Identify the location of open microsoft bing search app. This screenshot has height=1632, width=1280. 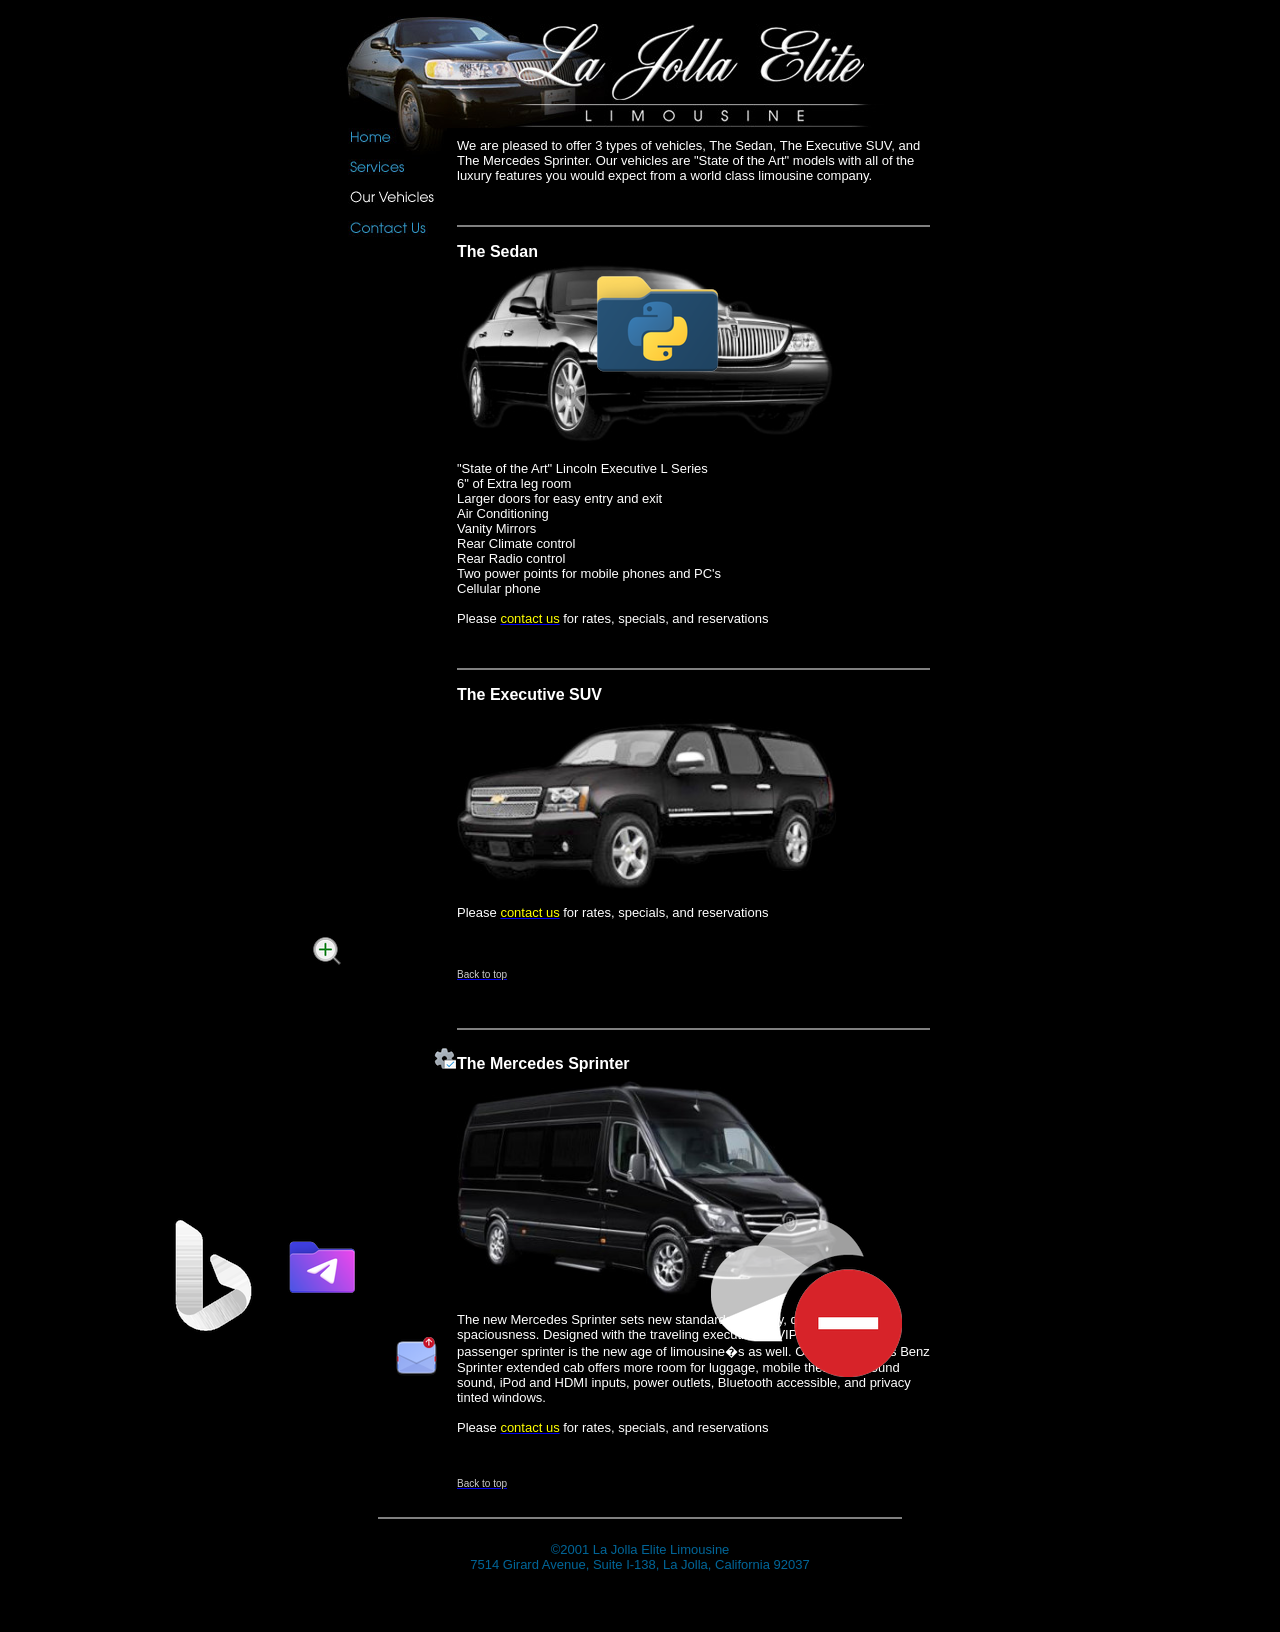
(213, 1275).